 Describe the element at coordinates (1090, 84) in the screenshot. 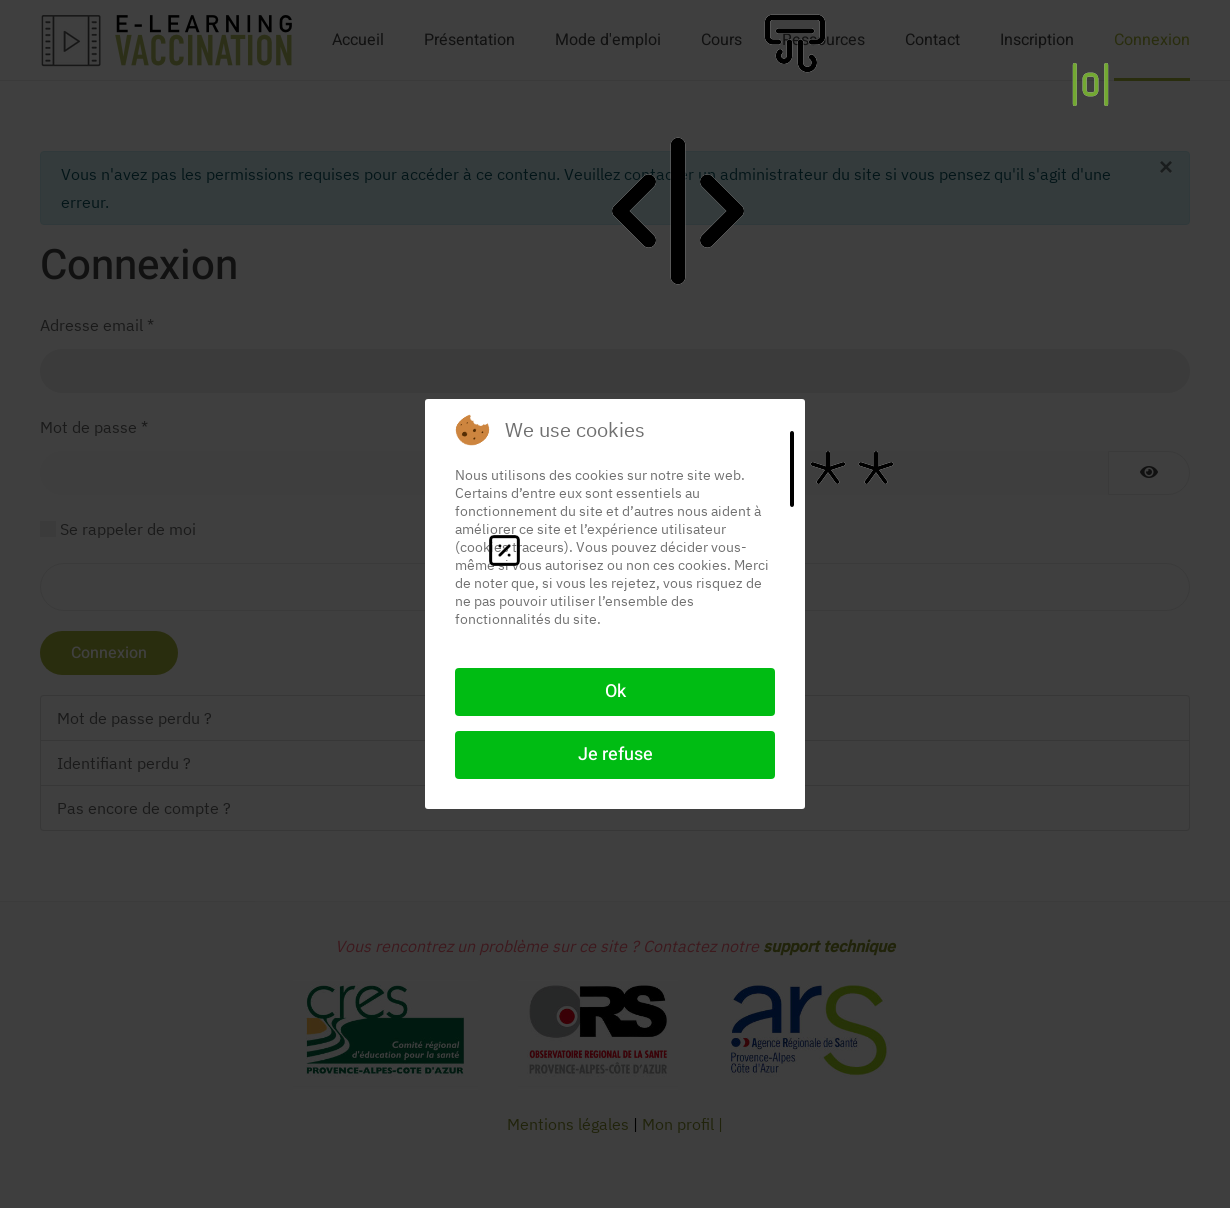

I see `distribute objects with equal spacing horizontally` at that location.